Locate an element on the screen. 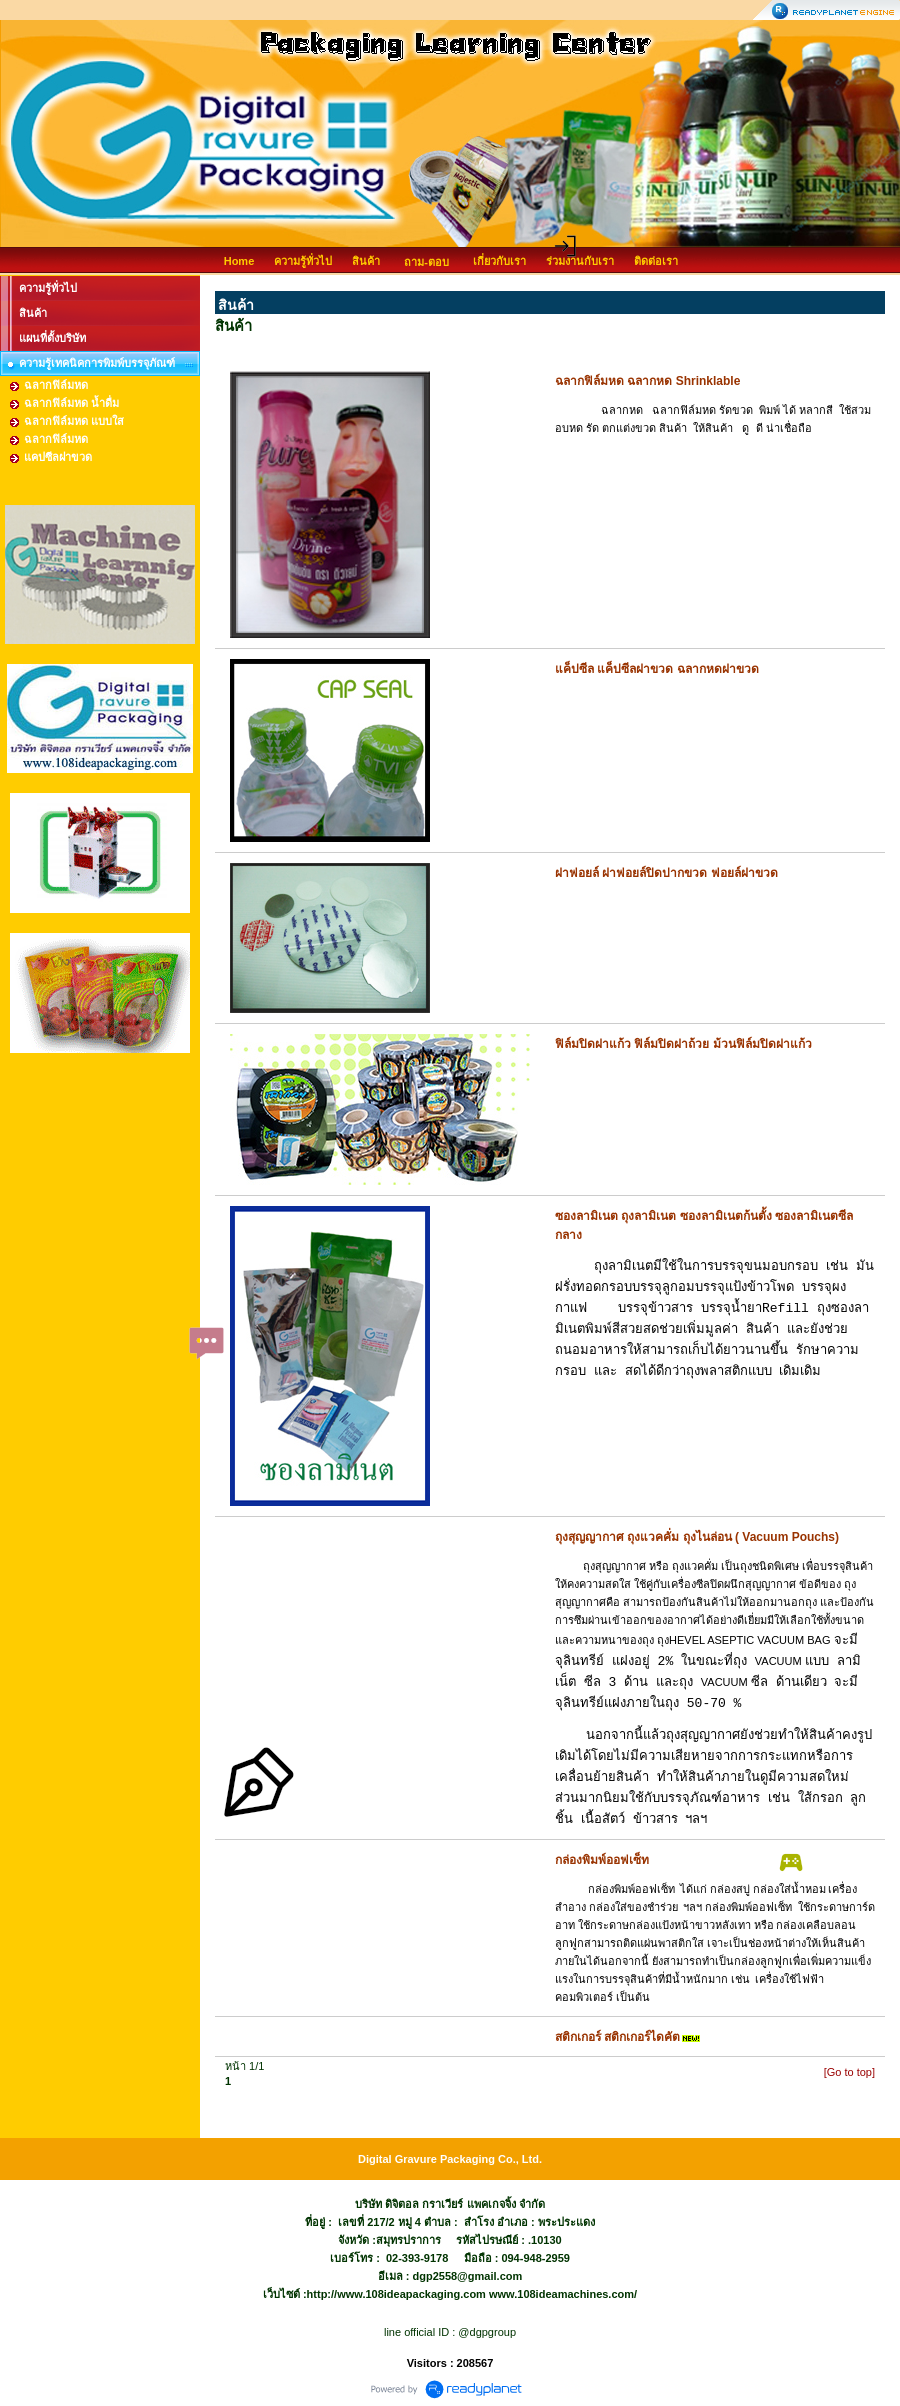  sign in to your account is located at coordinates (567, 246).